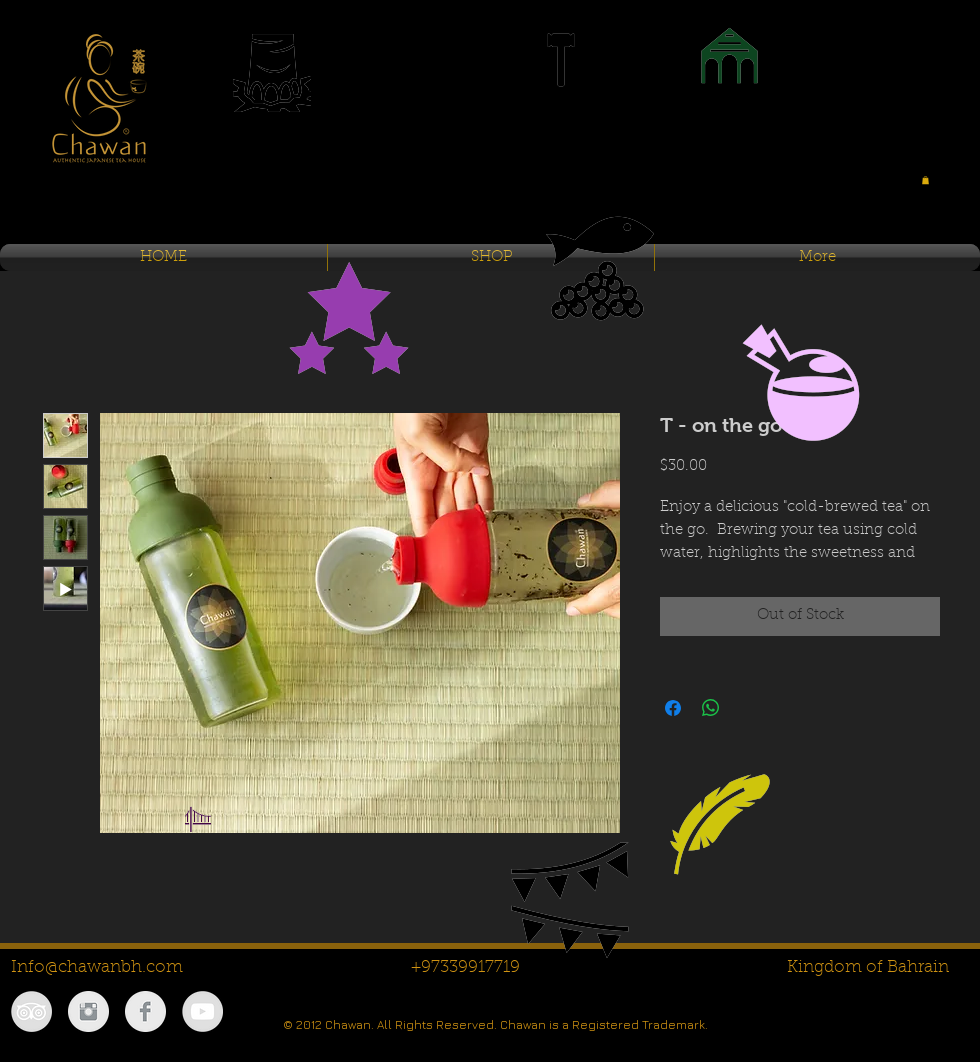 This screenshot has width=980, height=1062. Describe the element at coordinates (600, 267) in the screenshot. I see `fish eggs or roe item in a game inventory` at that location.